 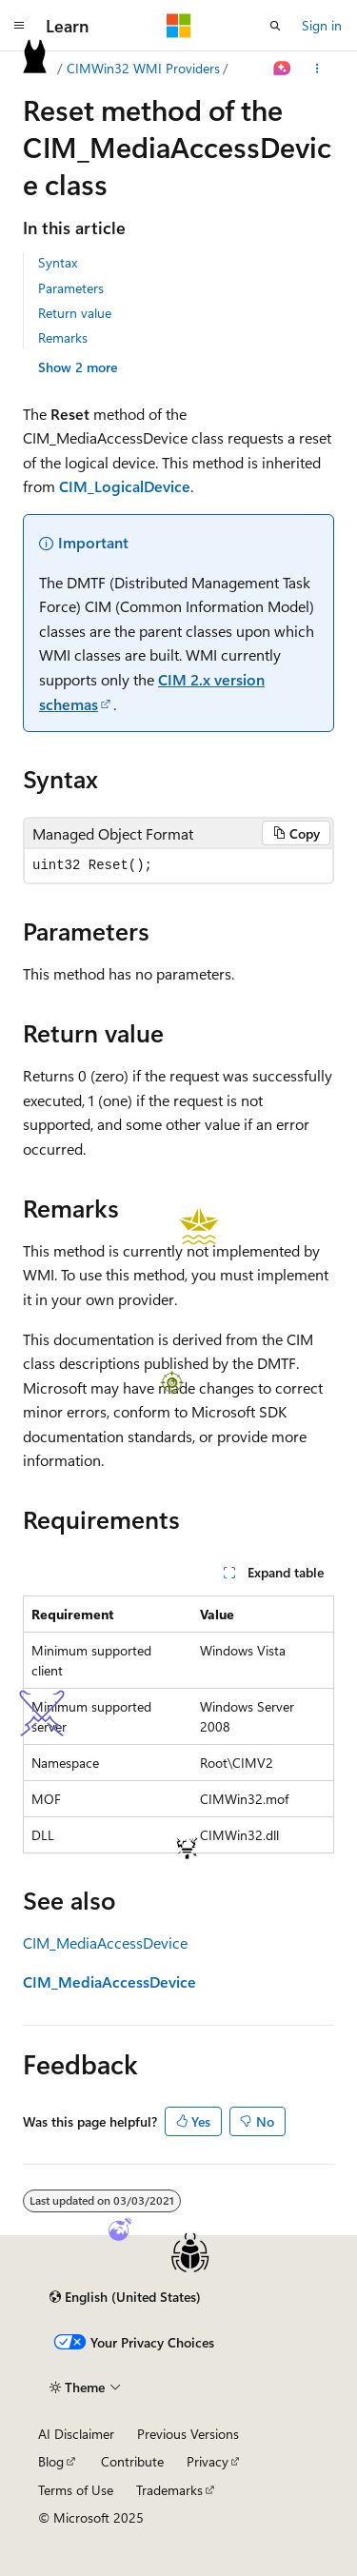 What do you see at coordinates (187, 1848) in the screenshot?
I see `activate electrical or energy-based ability` at bounding box center [187, 1848].